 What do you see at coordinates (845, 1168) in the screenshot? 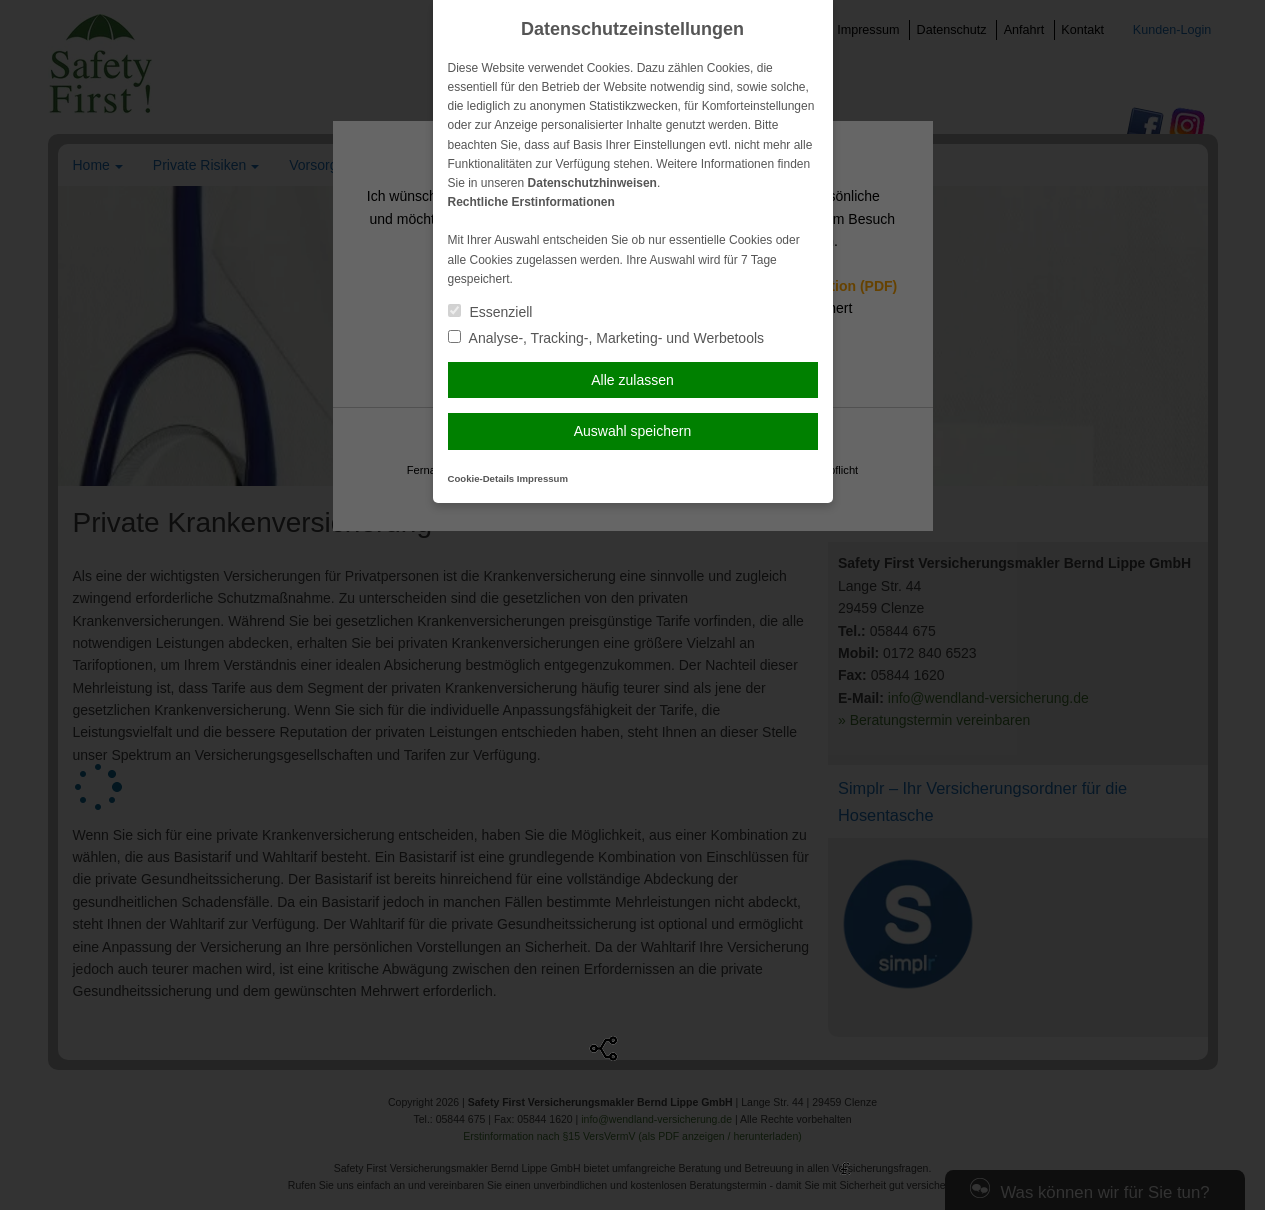
I see `view or manage British pound currency` at bounding box center [845, 1168].